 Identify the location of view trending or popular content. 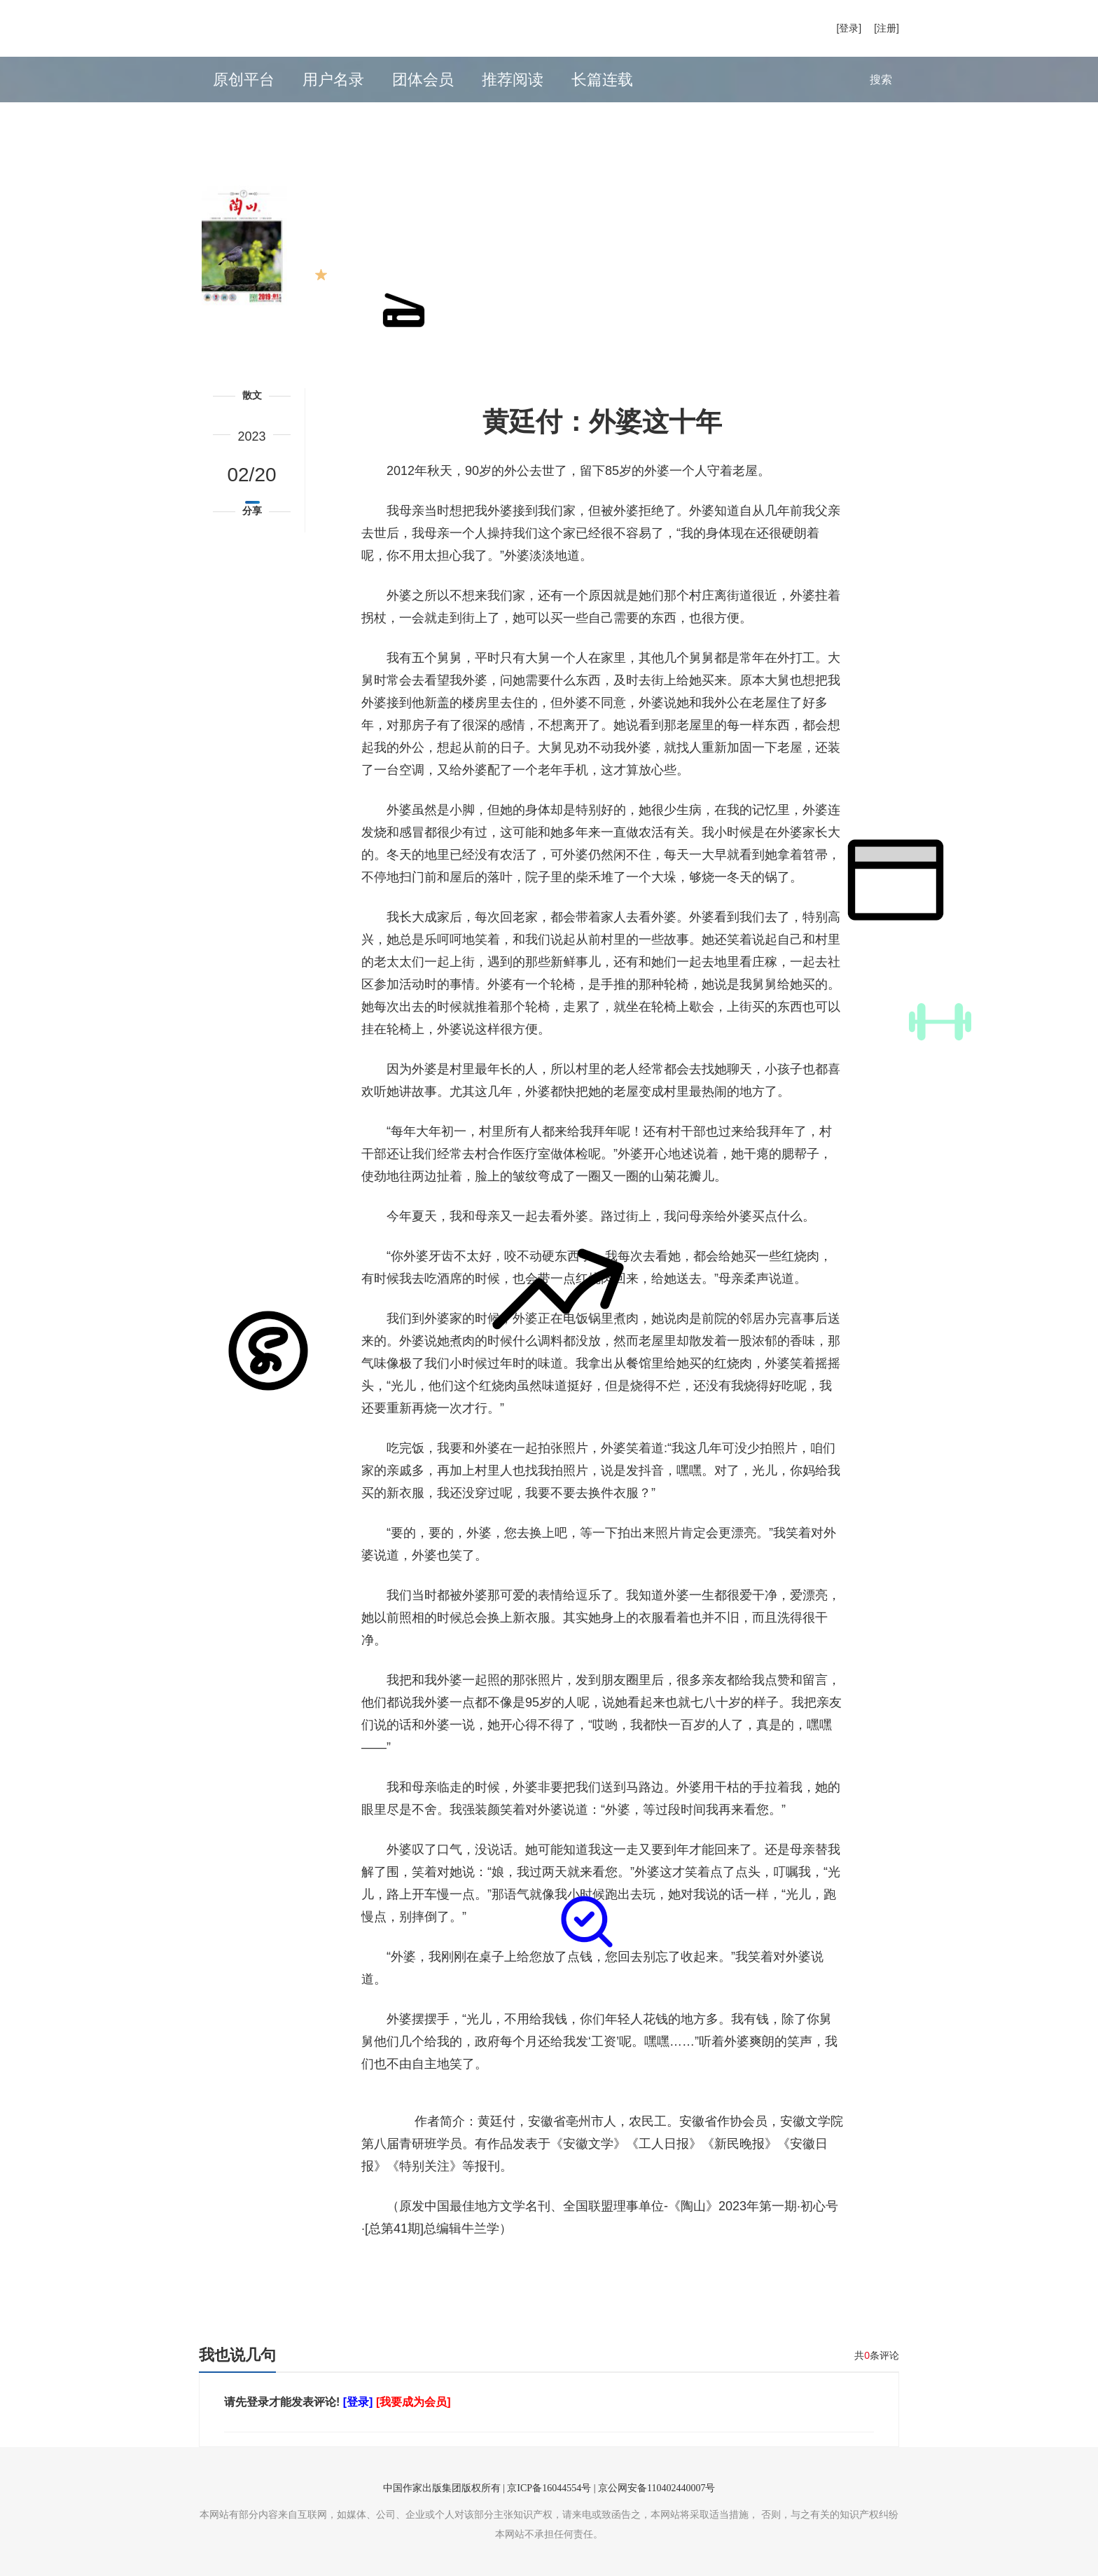
(557, 1287).